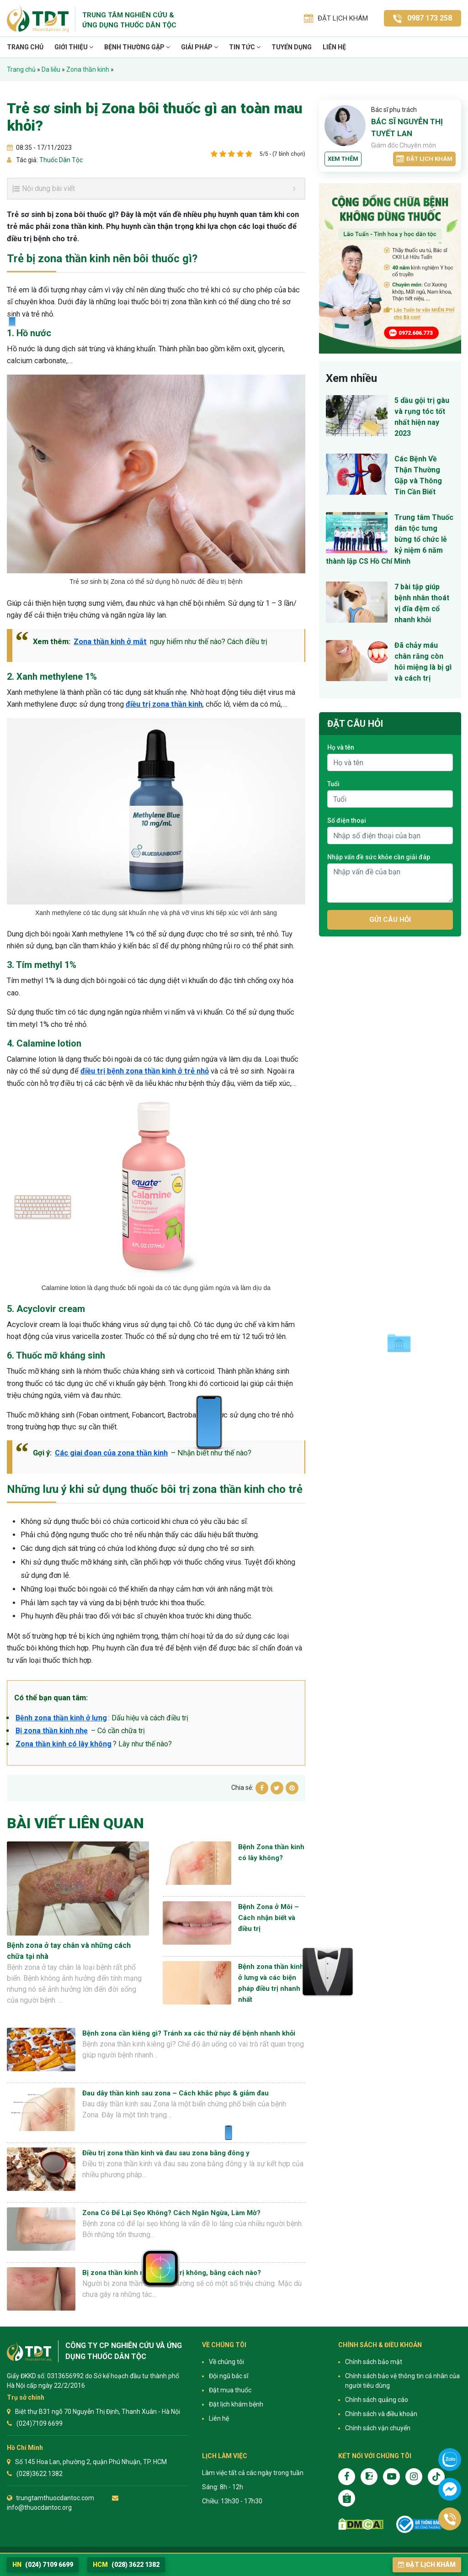 The image size is (468, 2576). I want to click on iPad Pro with cellular connectivity, so click(12, 321).